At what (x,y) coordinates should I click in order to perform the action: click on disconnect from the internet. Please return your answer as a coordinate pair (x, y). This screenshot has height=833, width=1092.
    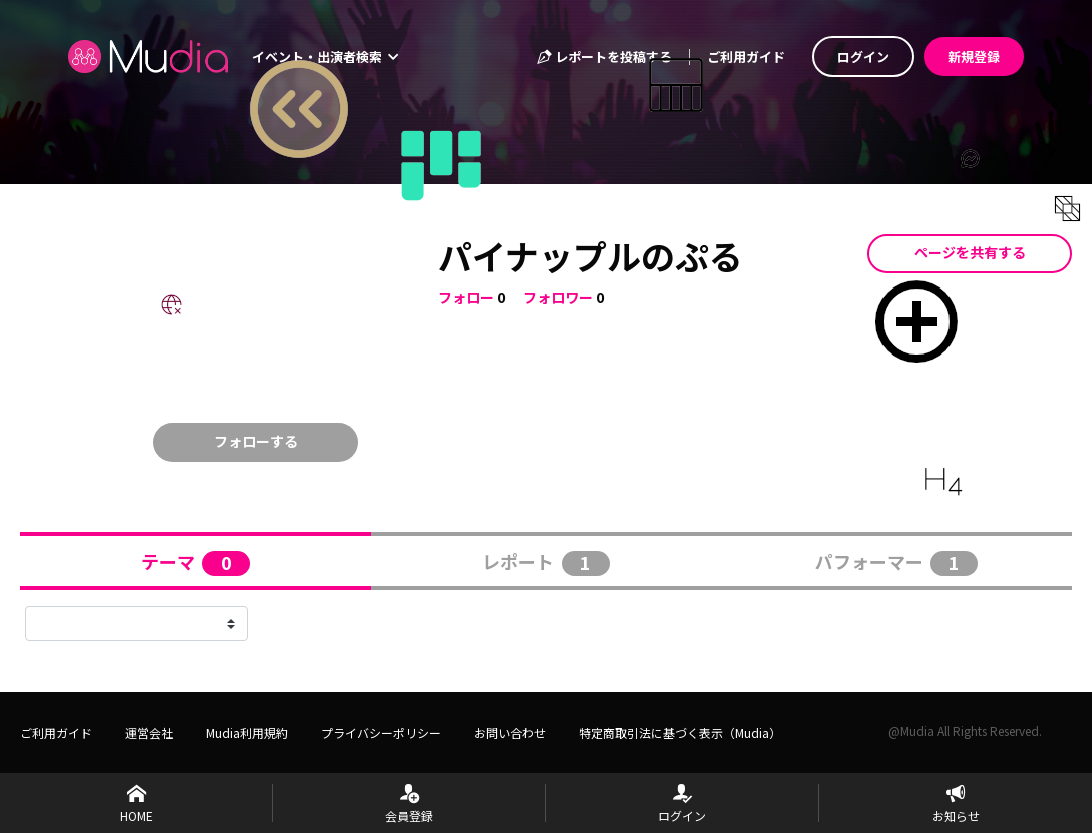
    Looking at the image, I should click on (171, 304).